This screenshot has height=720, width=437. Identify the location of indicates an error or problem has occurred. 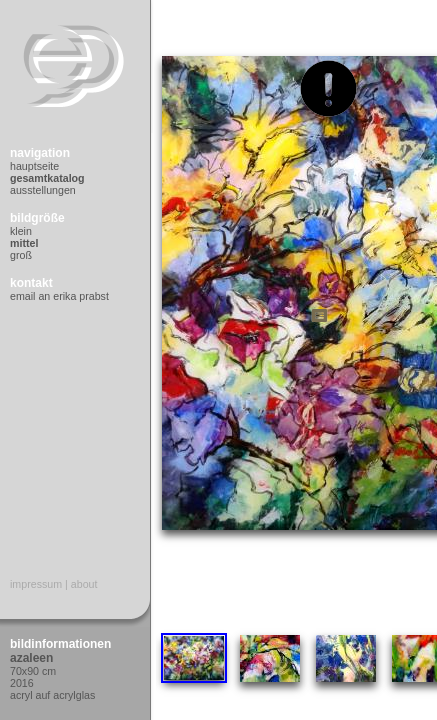
(328, 88).